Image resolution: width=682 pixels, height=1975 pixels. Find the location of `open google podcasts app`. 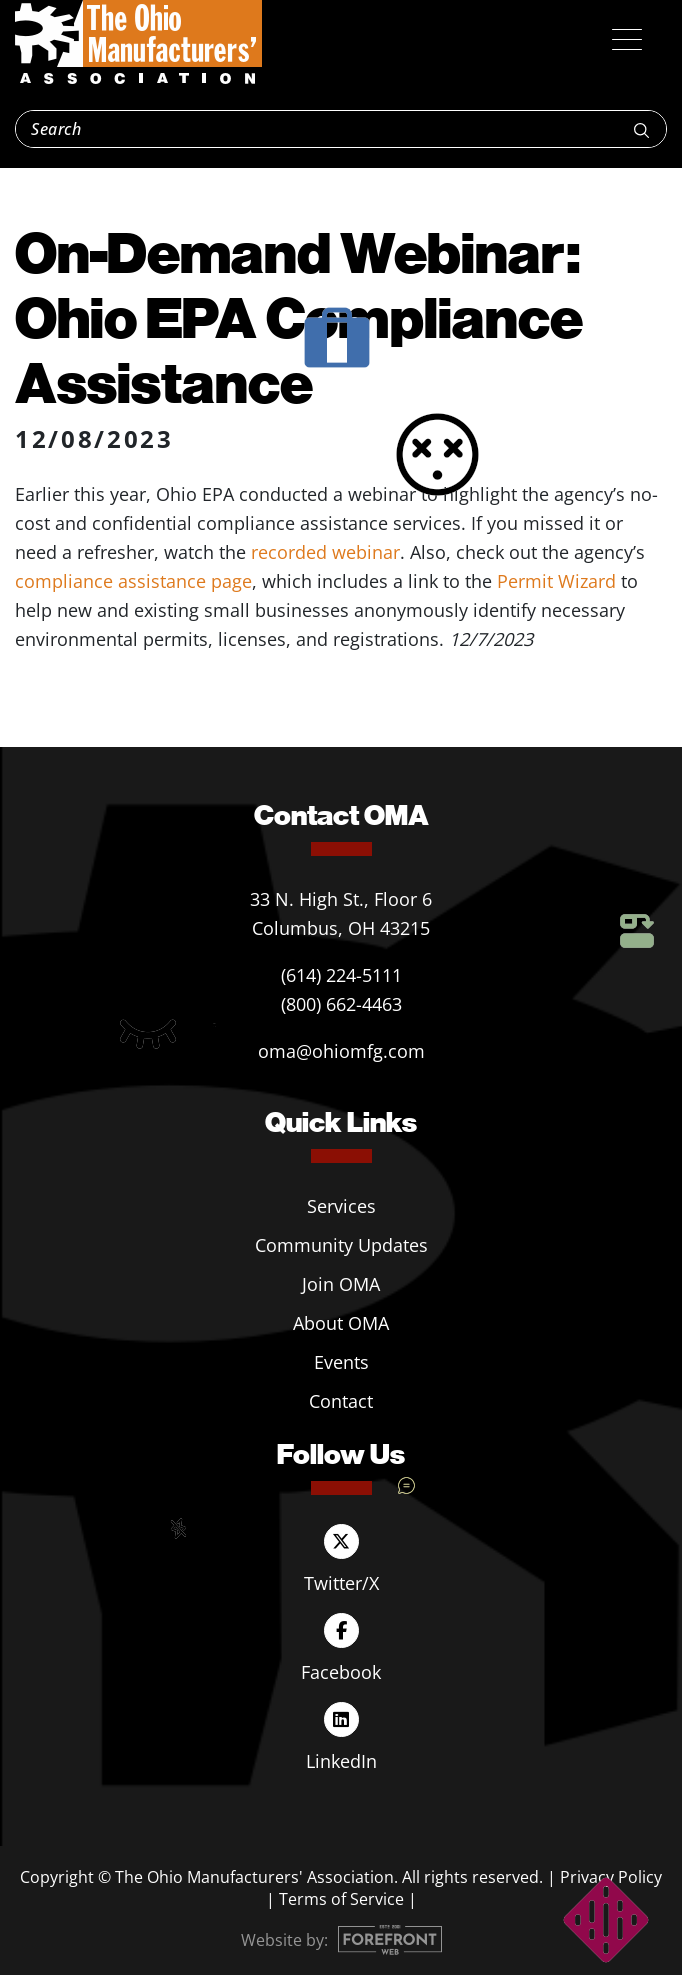

open google podcasts app is located at coordinates (606, 1920).